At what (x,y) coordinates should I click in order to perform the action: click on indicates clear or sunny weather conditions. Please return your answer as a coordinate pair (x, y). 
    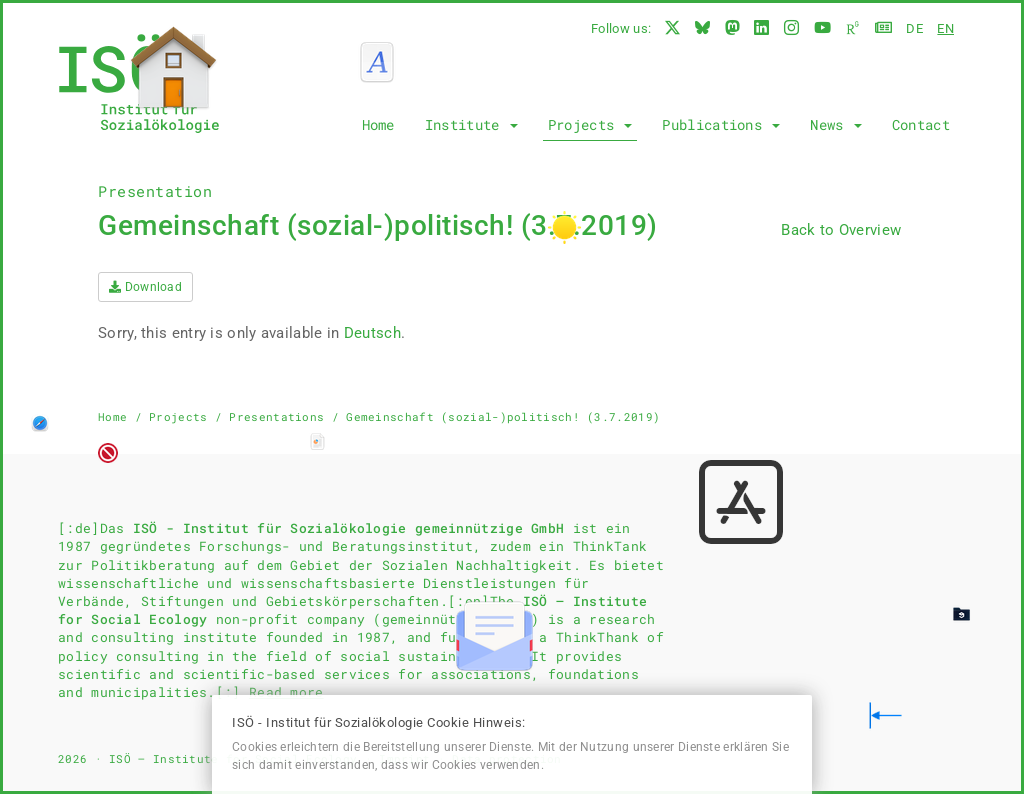
    Looking at the image, I should click on (564, 227).